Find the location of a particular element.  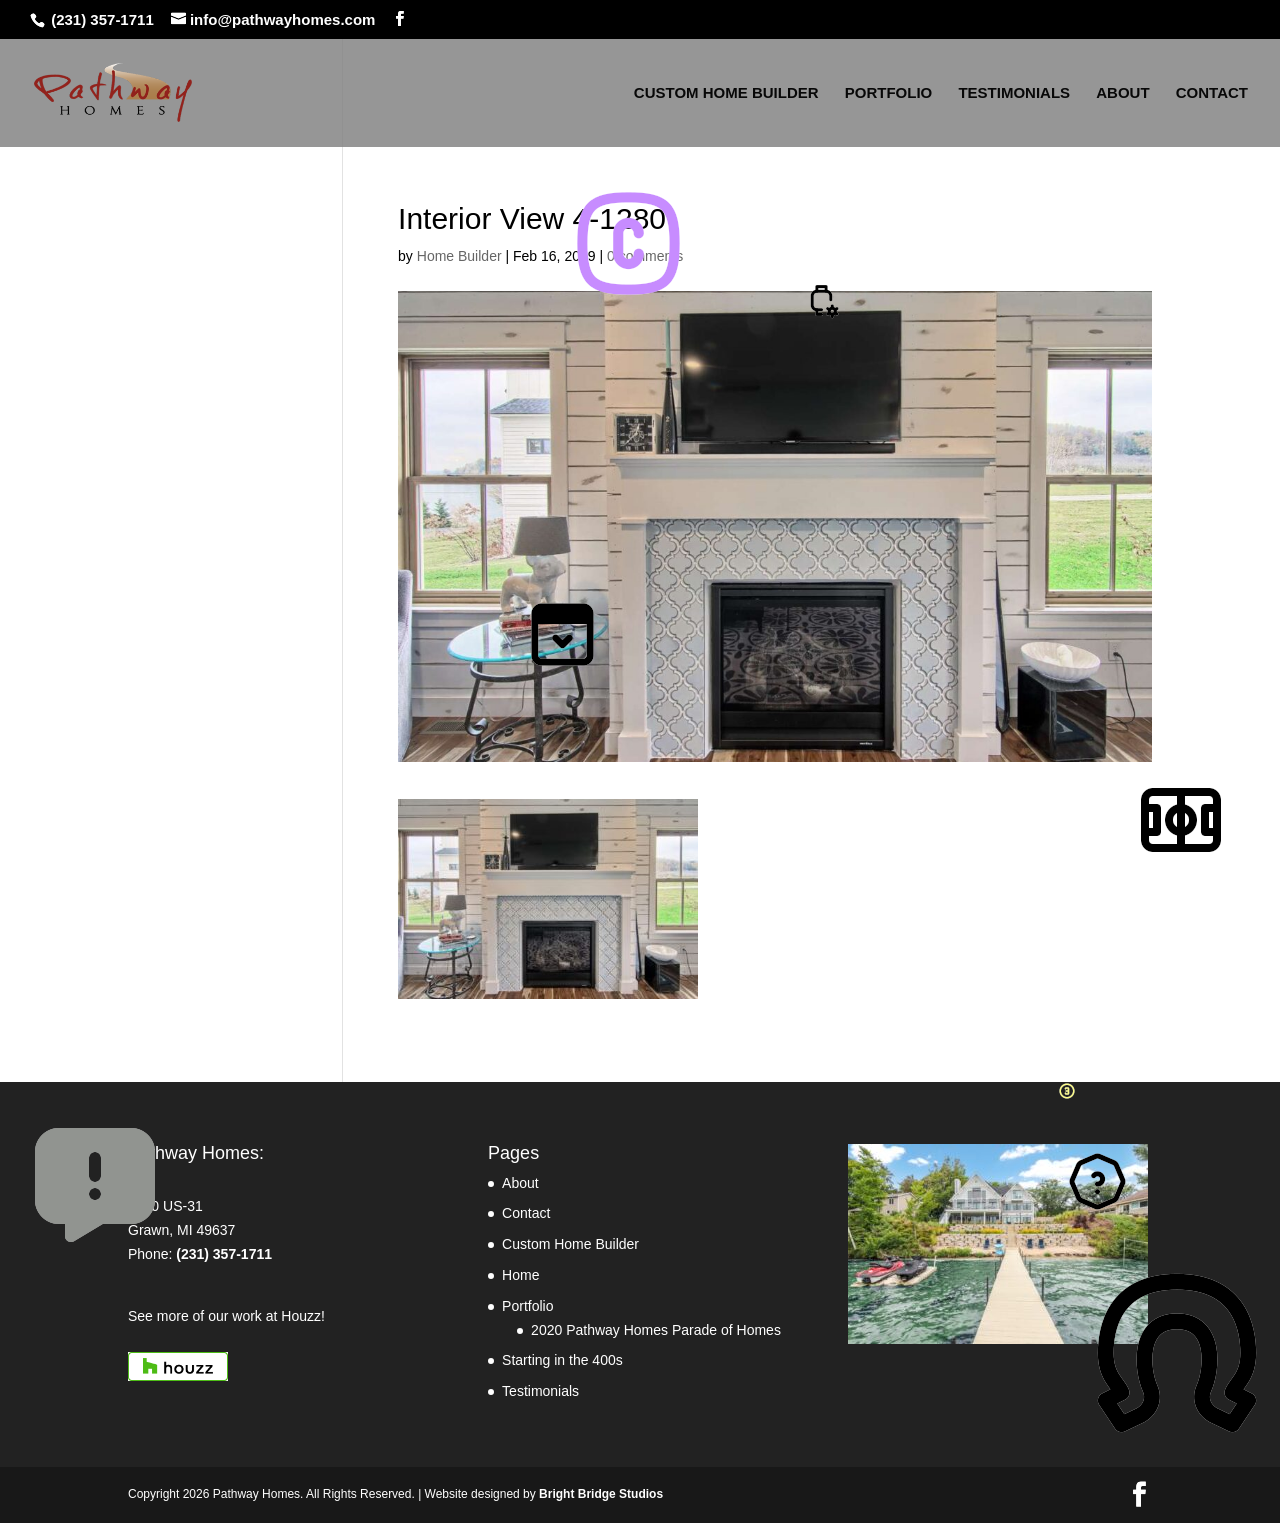

access help or support is located at coordinates (1097, 1181).